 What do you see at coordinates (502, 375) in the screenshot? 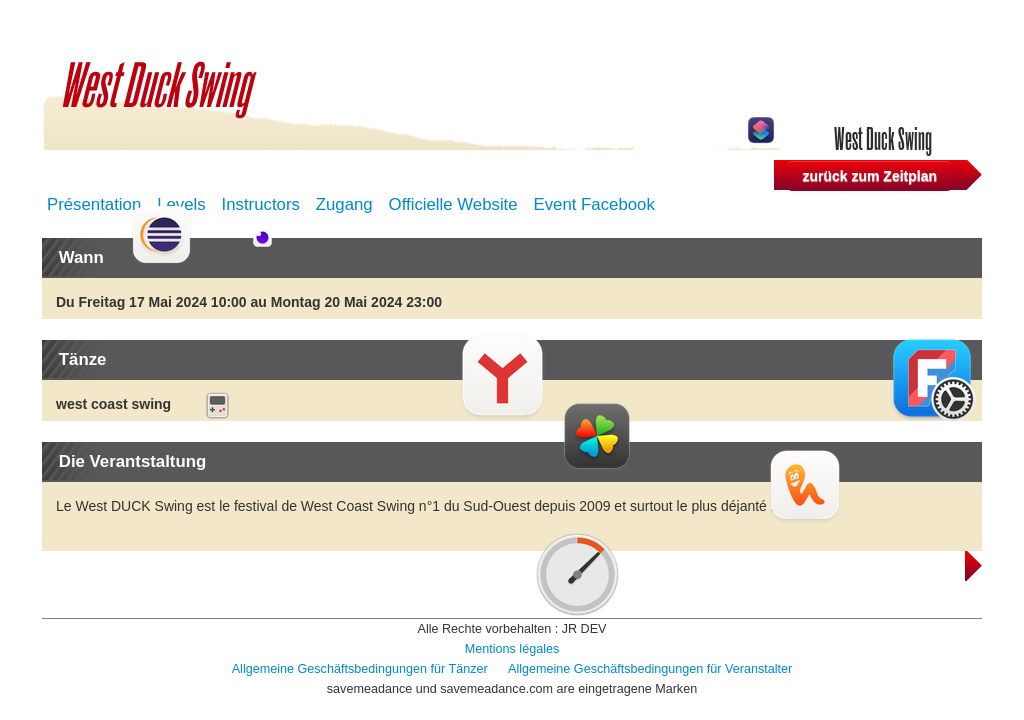
I see `open yandex browser` at bounding box center [502, 375].